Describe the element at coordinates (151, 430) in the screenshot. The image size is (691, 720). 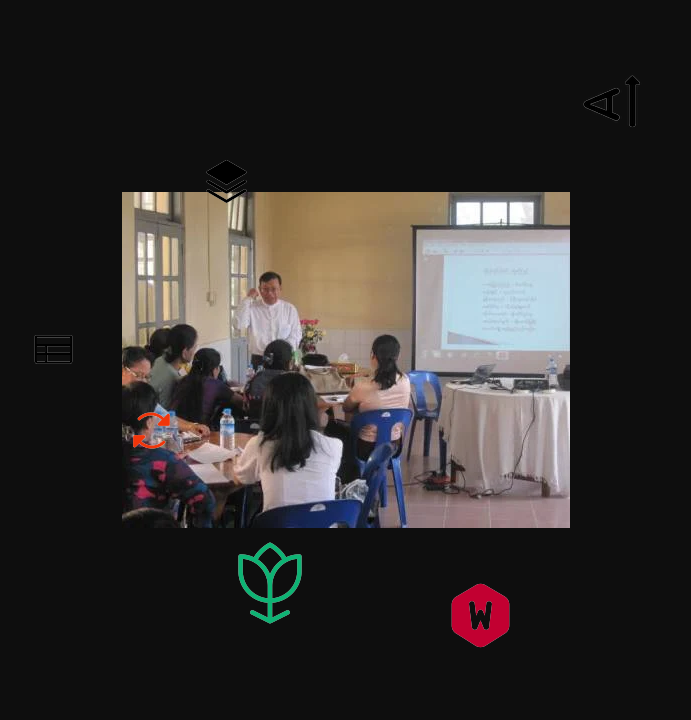
I see `refresh or reload content` at that location.